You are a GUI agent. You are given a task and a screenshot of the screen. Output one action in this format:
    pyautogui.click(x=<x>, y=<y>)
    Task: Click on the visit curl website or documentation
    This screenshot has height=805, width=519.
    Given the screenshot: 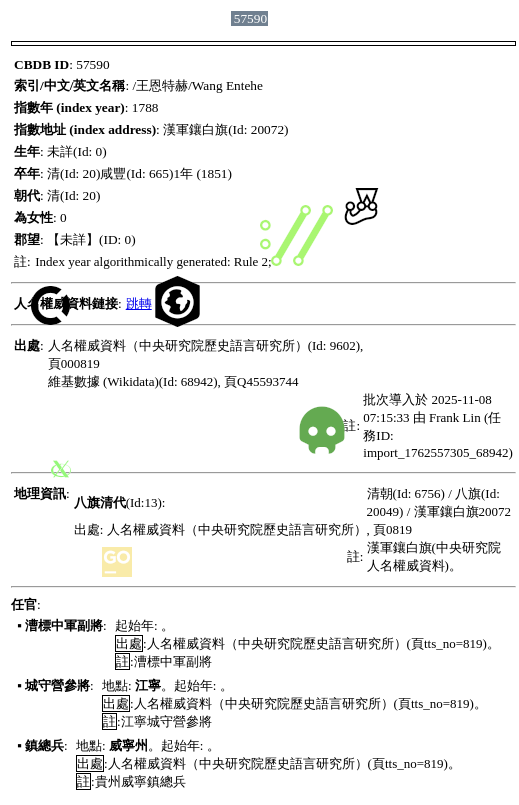 What is the action you would take?
    pyautogui.click(x=296, y=235)
    